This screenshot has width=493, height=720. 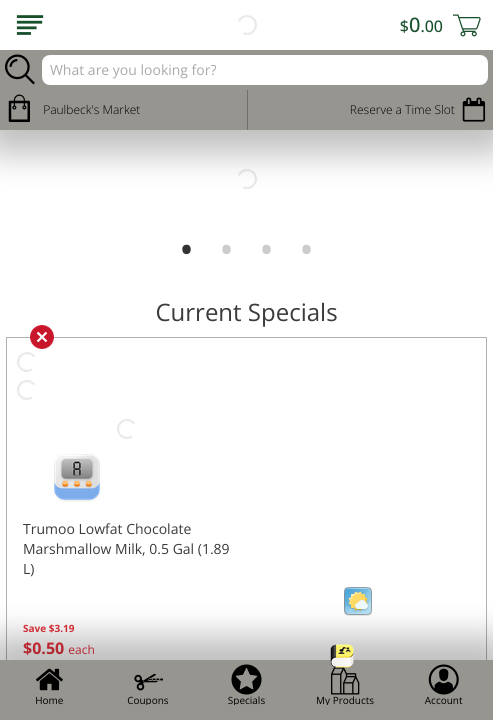 What do you see at coordinates (77, 477) in the screenshot?
I see `open chromatic app for guitar tuning` at bounding box center [77, 477].